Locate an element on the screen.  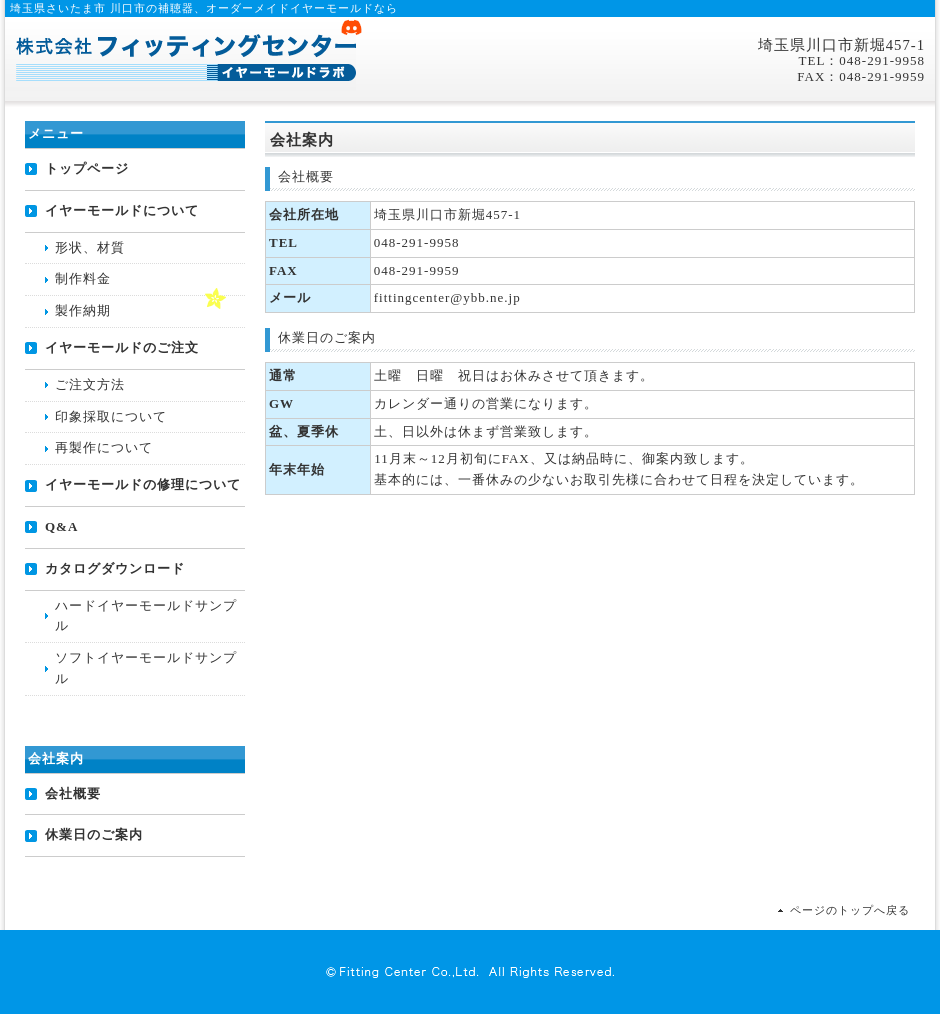
open Discord app is located at coordinates (351, 27).